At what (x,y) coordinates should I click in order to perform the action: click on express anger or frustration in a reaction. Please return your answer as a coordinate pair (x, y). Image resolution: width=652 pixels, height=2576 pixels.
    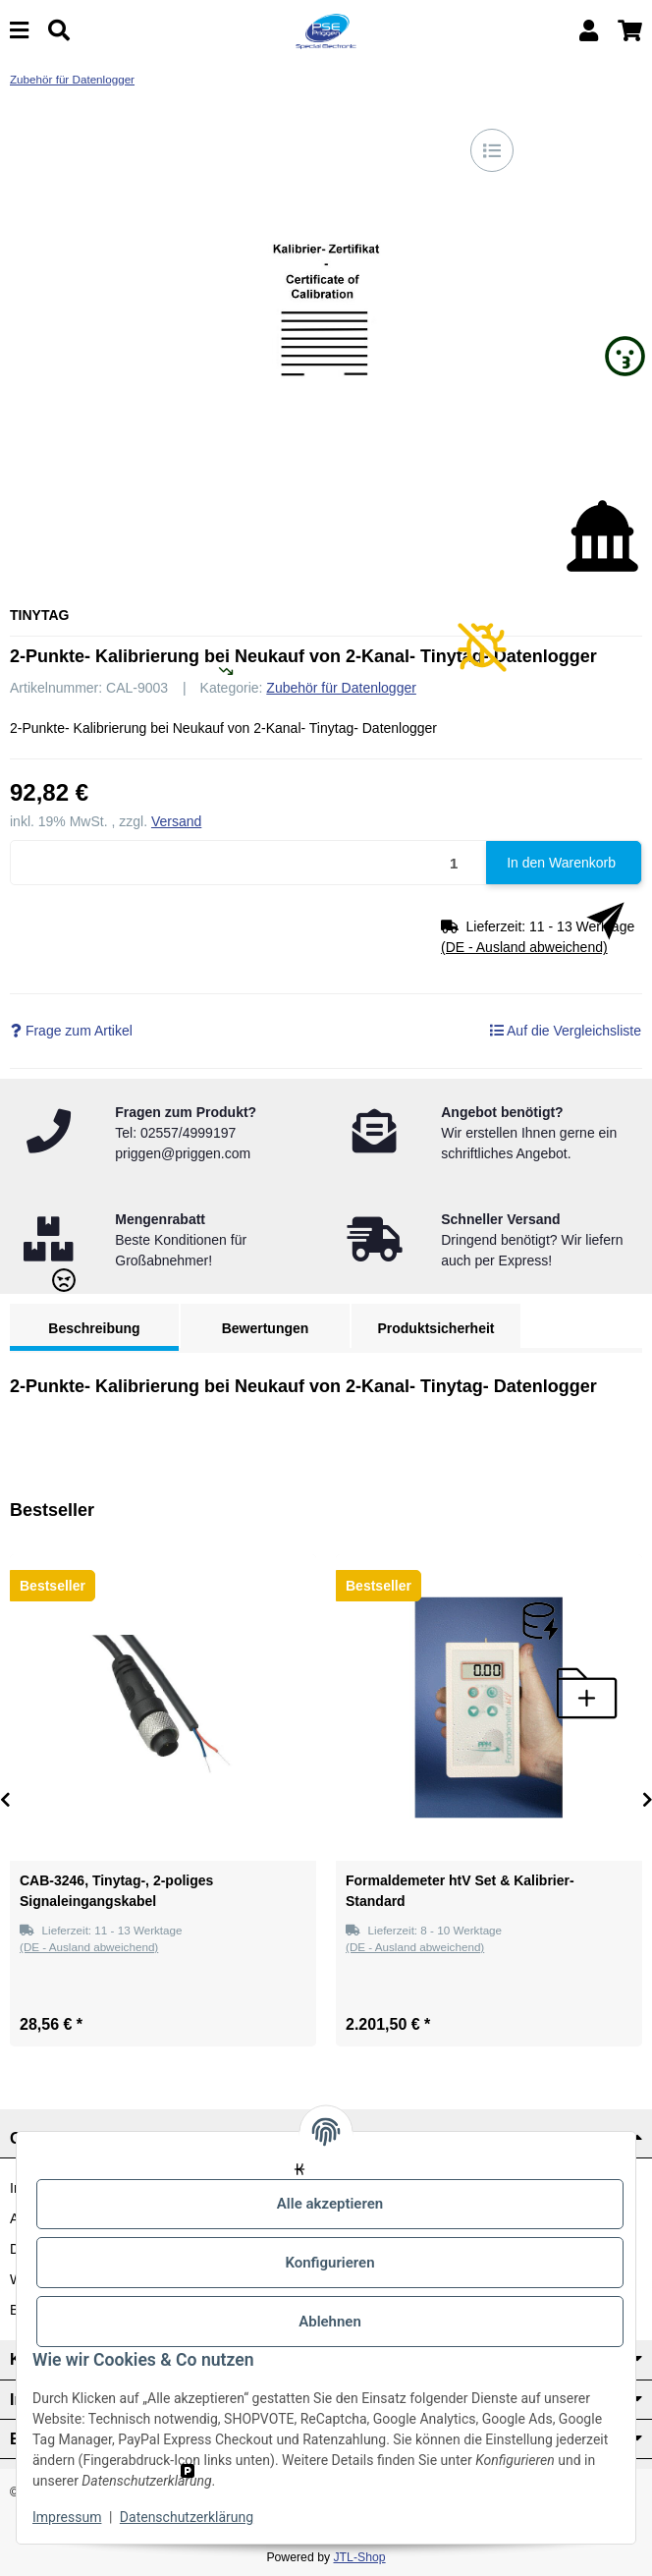
    Looking at the image, I should click on (64, 1280).